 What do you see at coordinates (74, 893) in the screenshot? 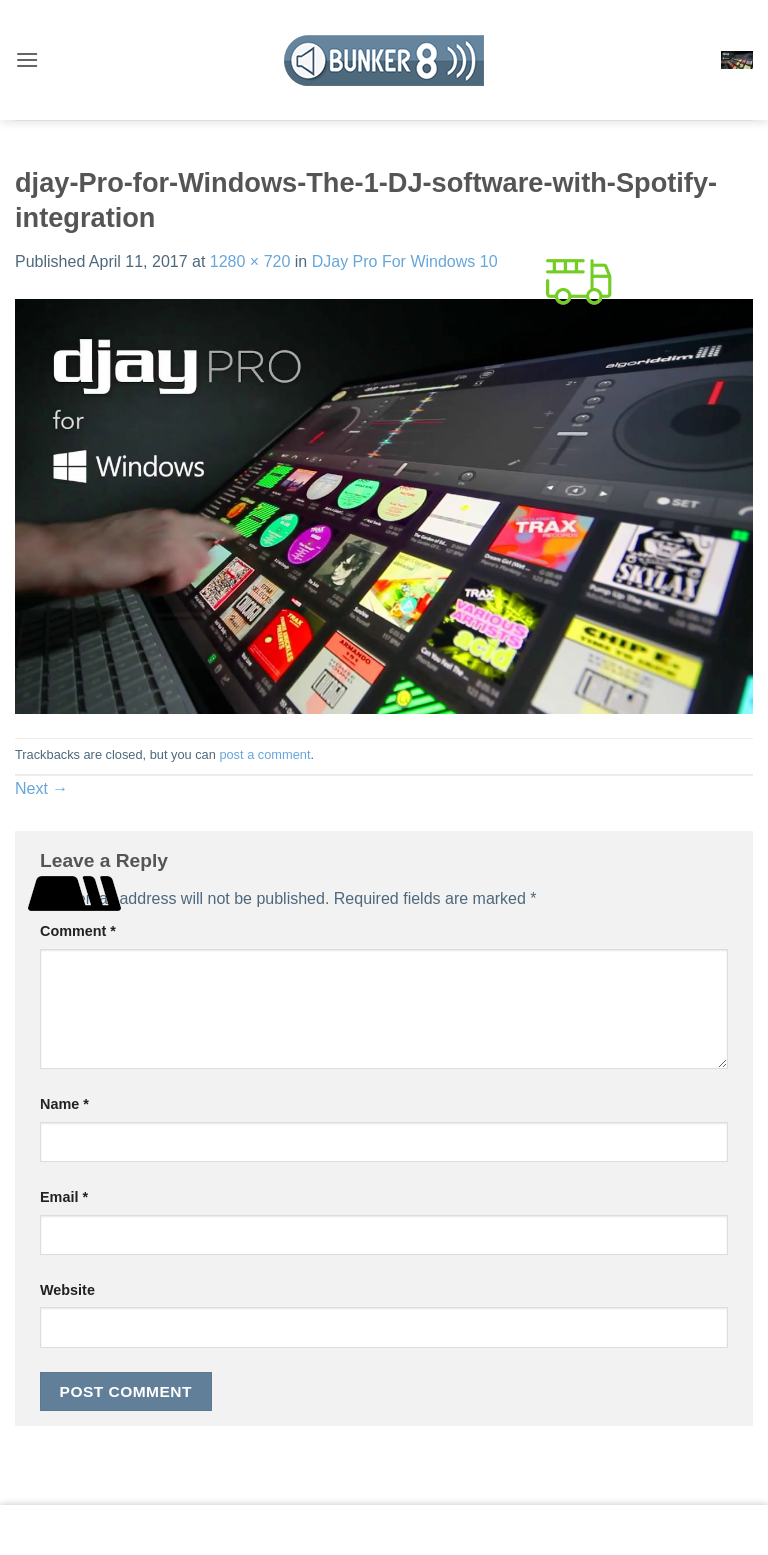
I see `switch between open browser tabs` at bounding box center [74, 893].